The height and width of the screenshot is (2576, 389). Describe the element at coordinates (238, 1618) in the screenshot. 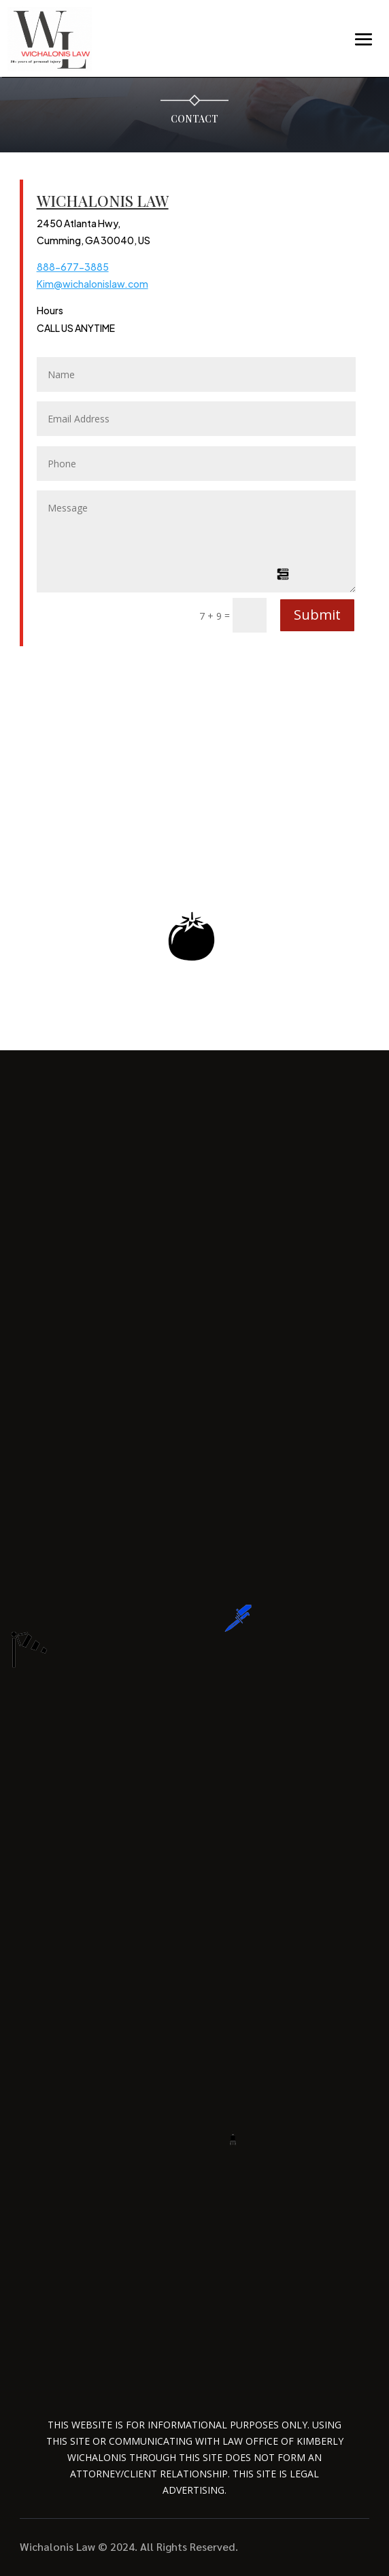

I see `equip bayonet attachment to weapon` at that location.